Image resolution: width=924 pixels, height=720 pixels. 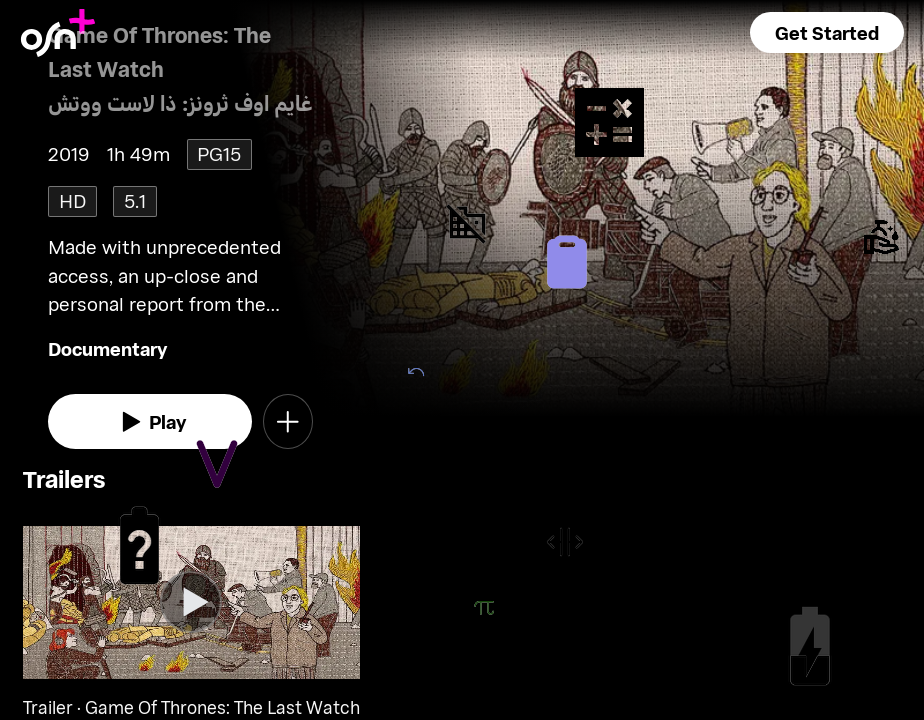 I want to click on indicates a domain or website is disabled, so click(x=467, y=222).